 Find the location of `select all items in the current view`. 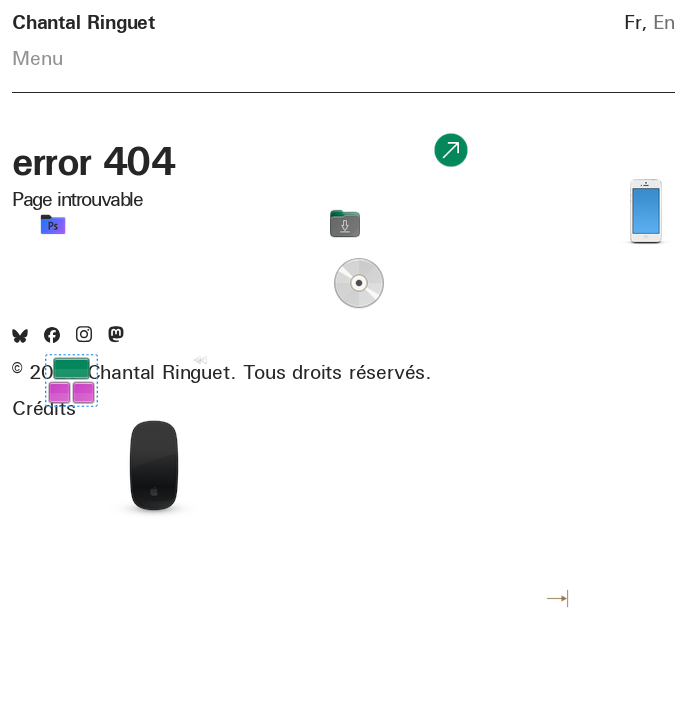

select all items in the current view is located at coordinates (71, 380).